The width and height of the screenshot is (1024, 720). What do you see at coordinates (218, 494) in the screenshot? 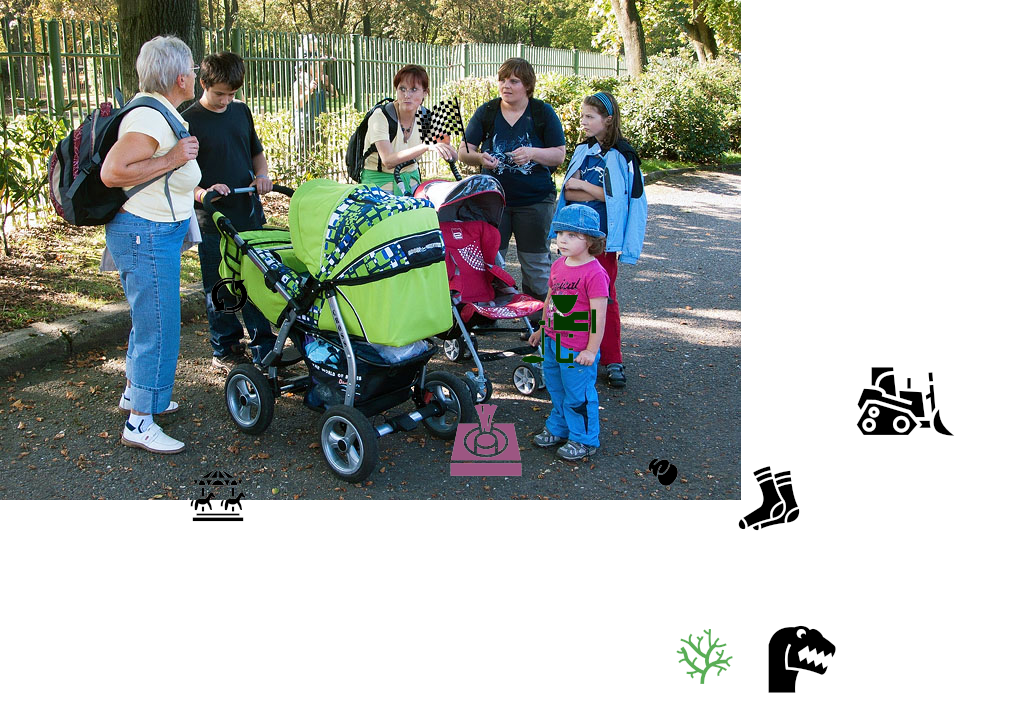
I see `access carousel or slideshow view` at bounding box center [218, 494].